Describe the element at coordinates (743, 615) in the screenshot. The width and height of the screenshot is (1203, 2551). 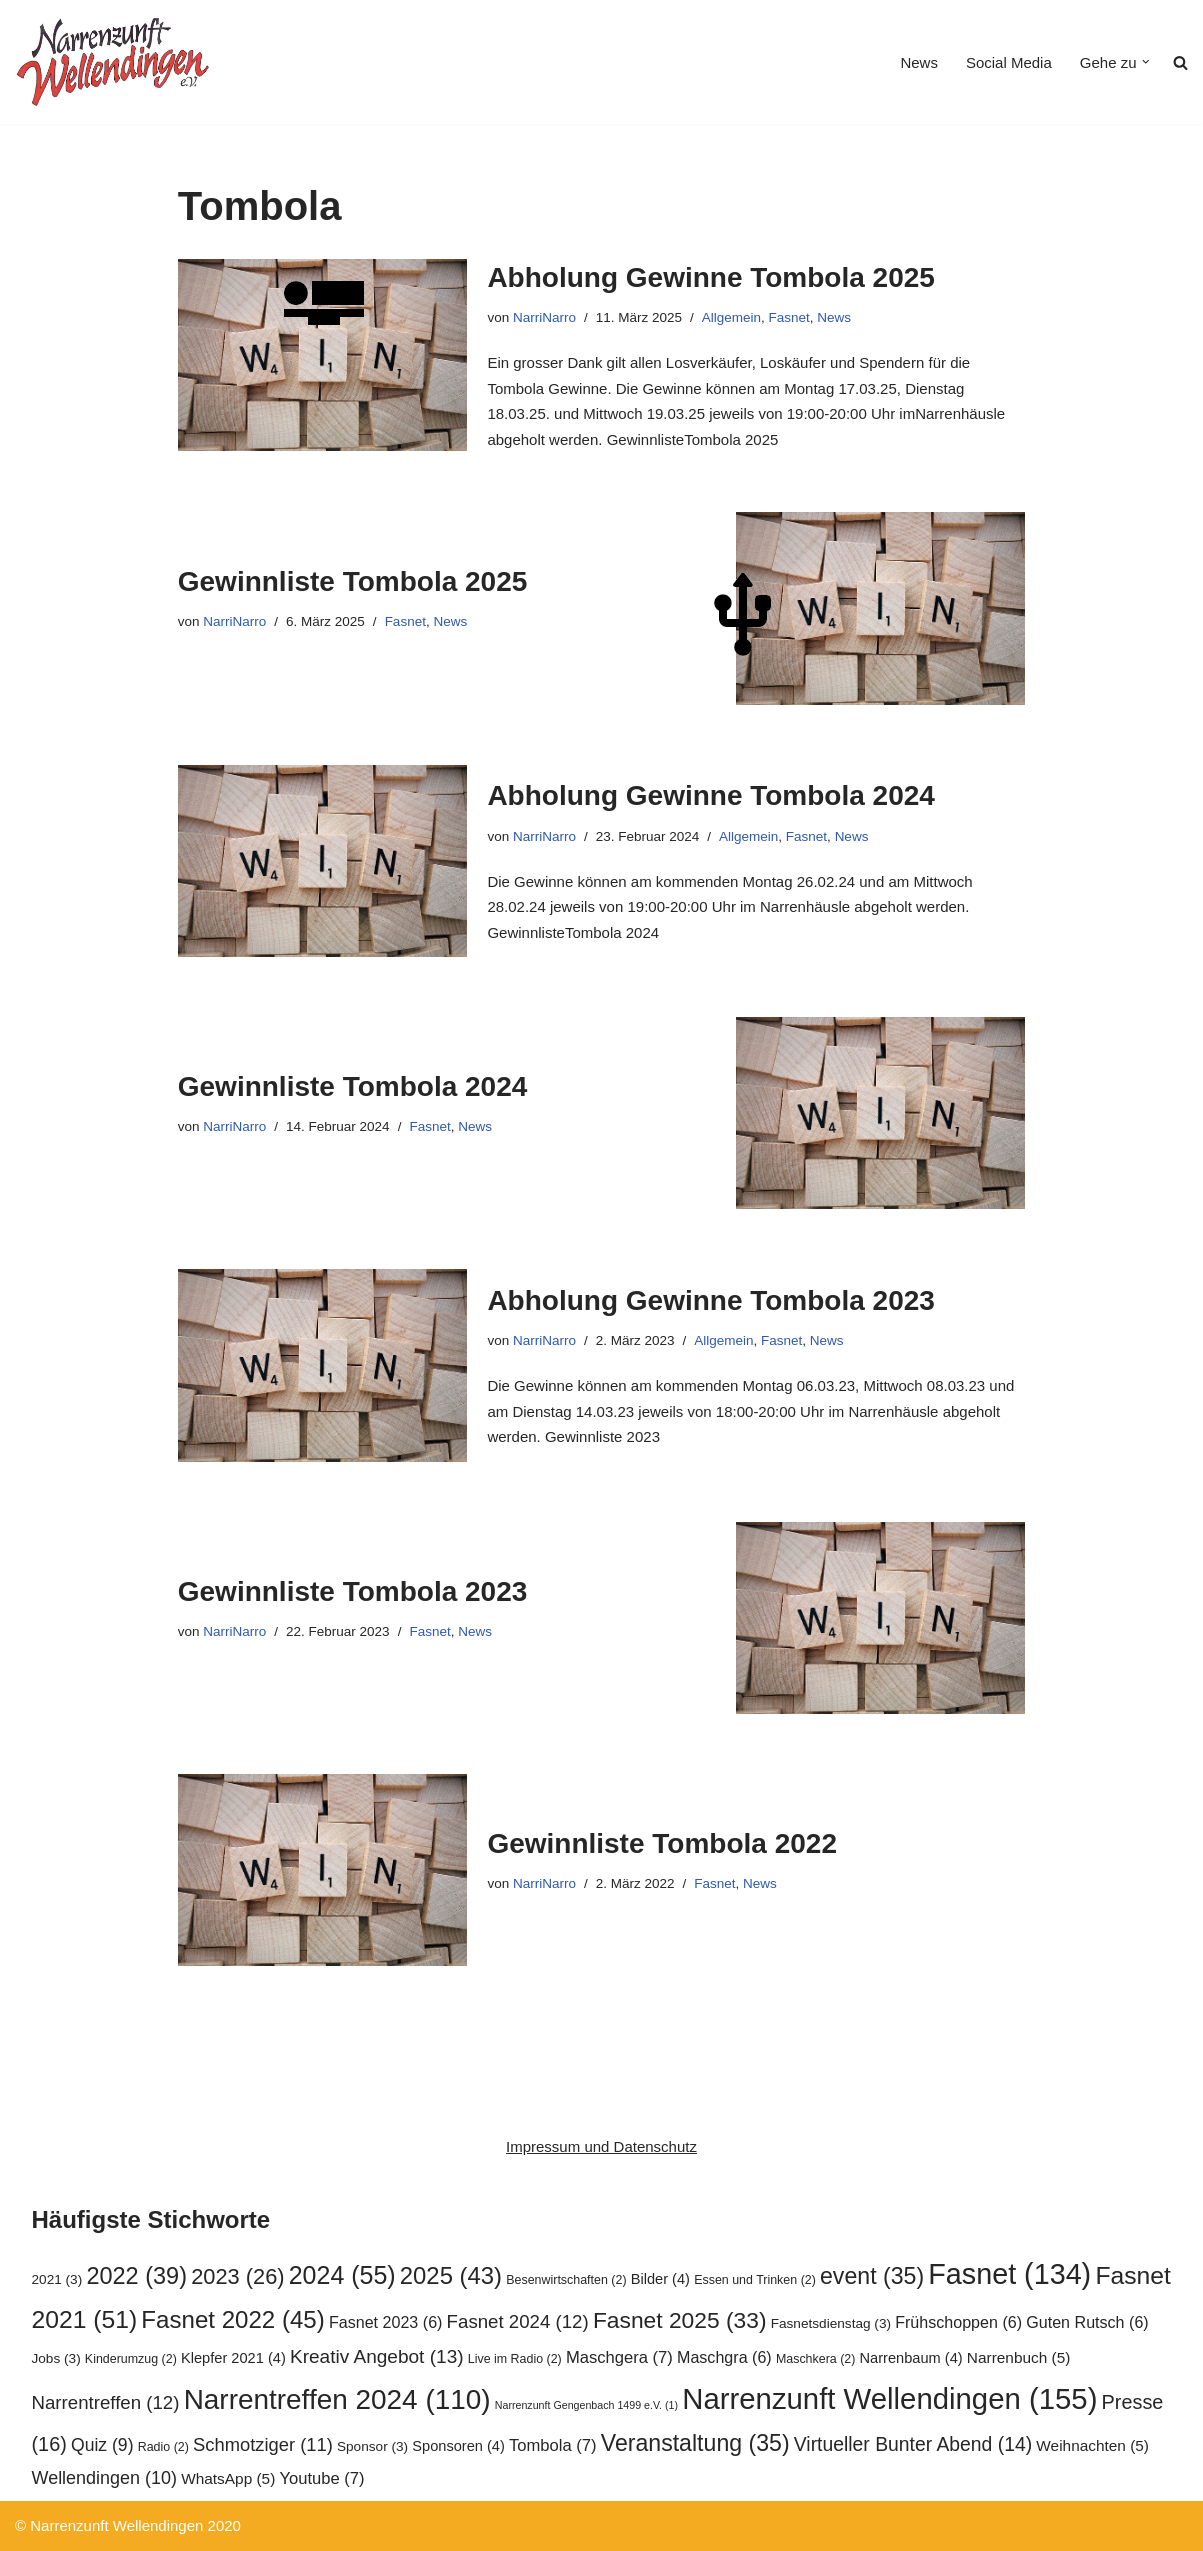
I see `connect a USB device` at that location.